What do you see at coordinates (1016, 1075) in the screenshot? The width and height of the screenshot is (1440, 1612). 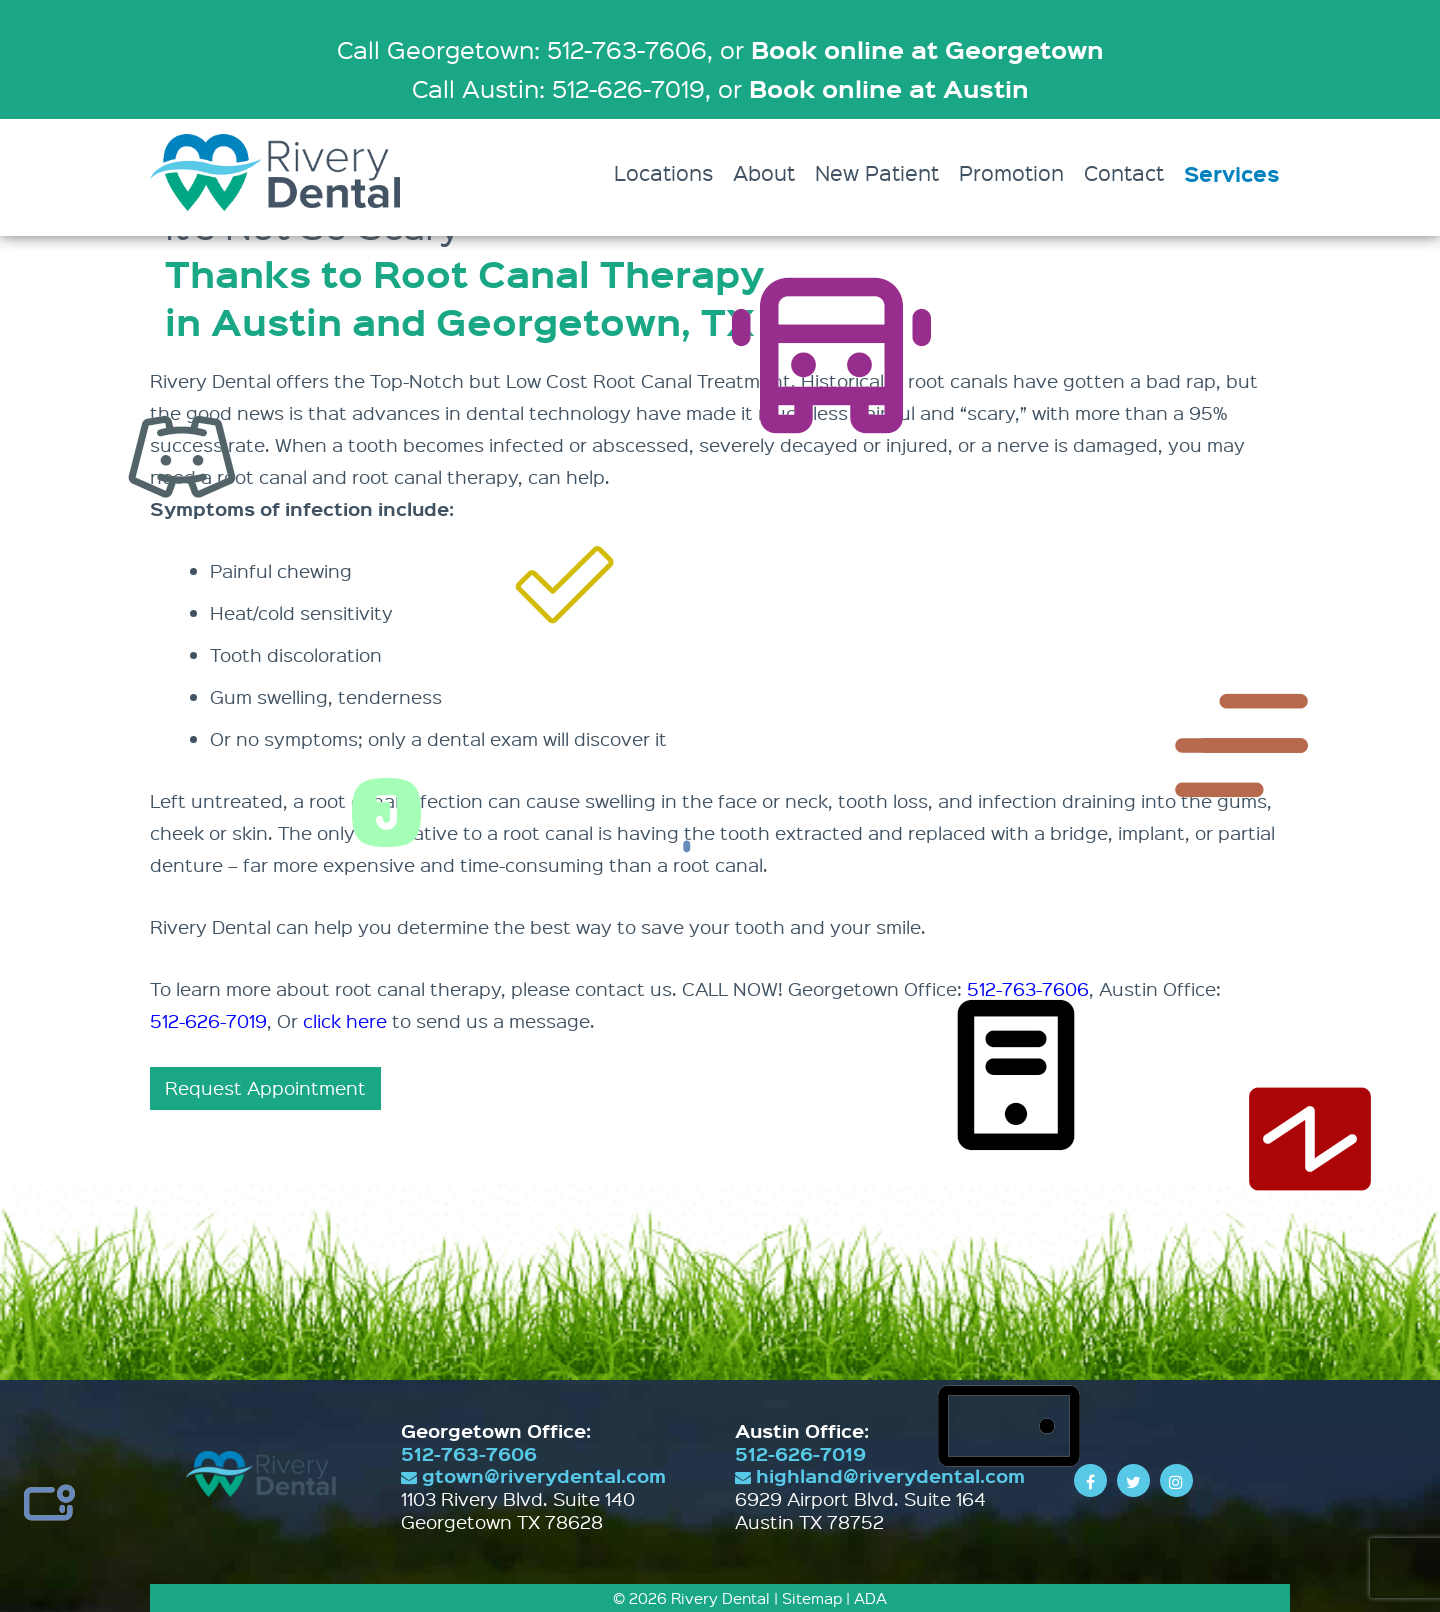 I see `access server or desktop computer settings` at bounding box center [1016, 1075].